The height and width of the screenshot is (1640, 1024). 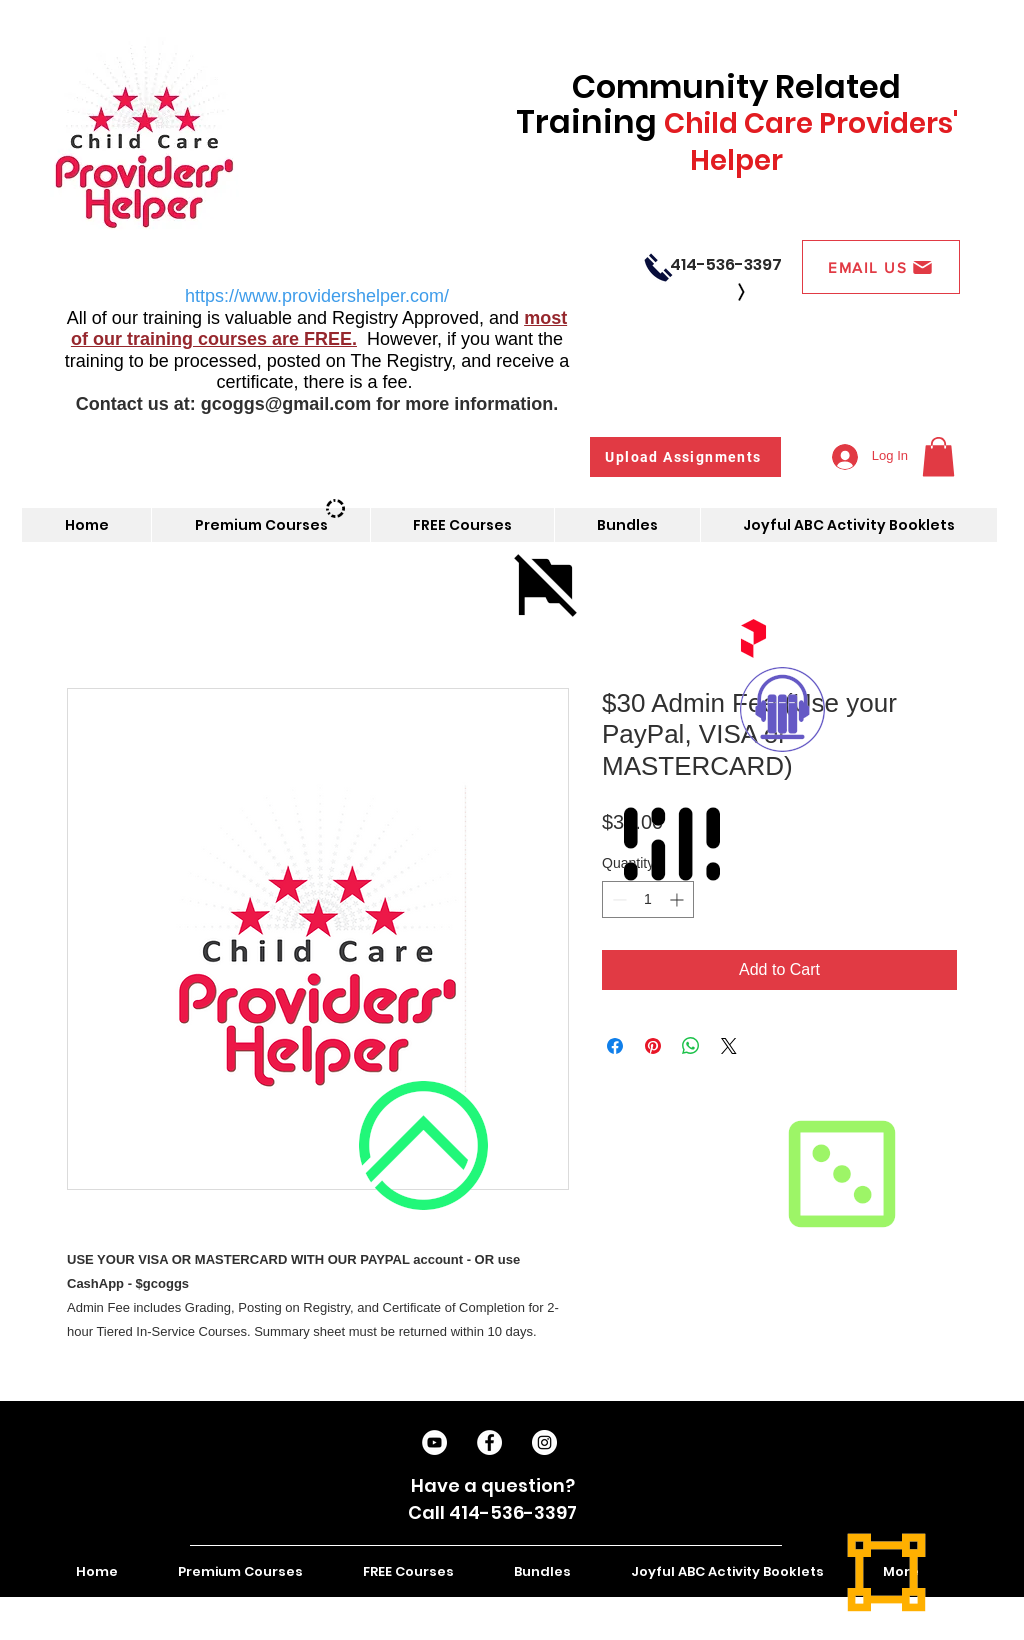 I want to click on link to codacy code quality platform, so click(x=335, y=508).